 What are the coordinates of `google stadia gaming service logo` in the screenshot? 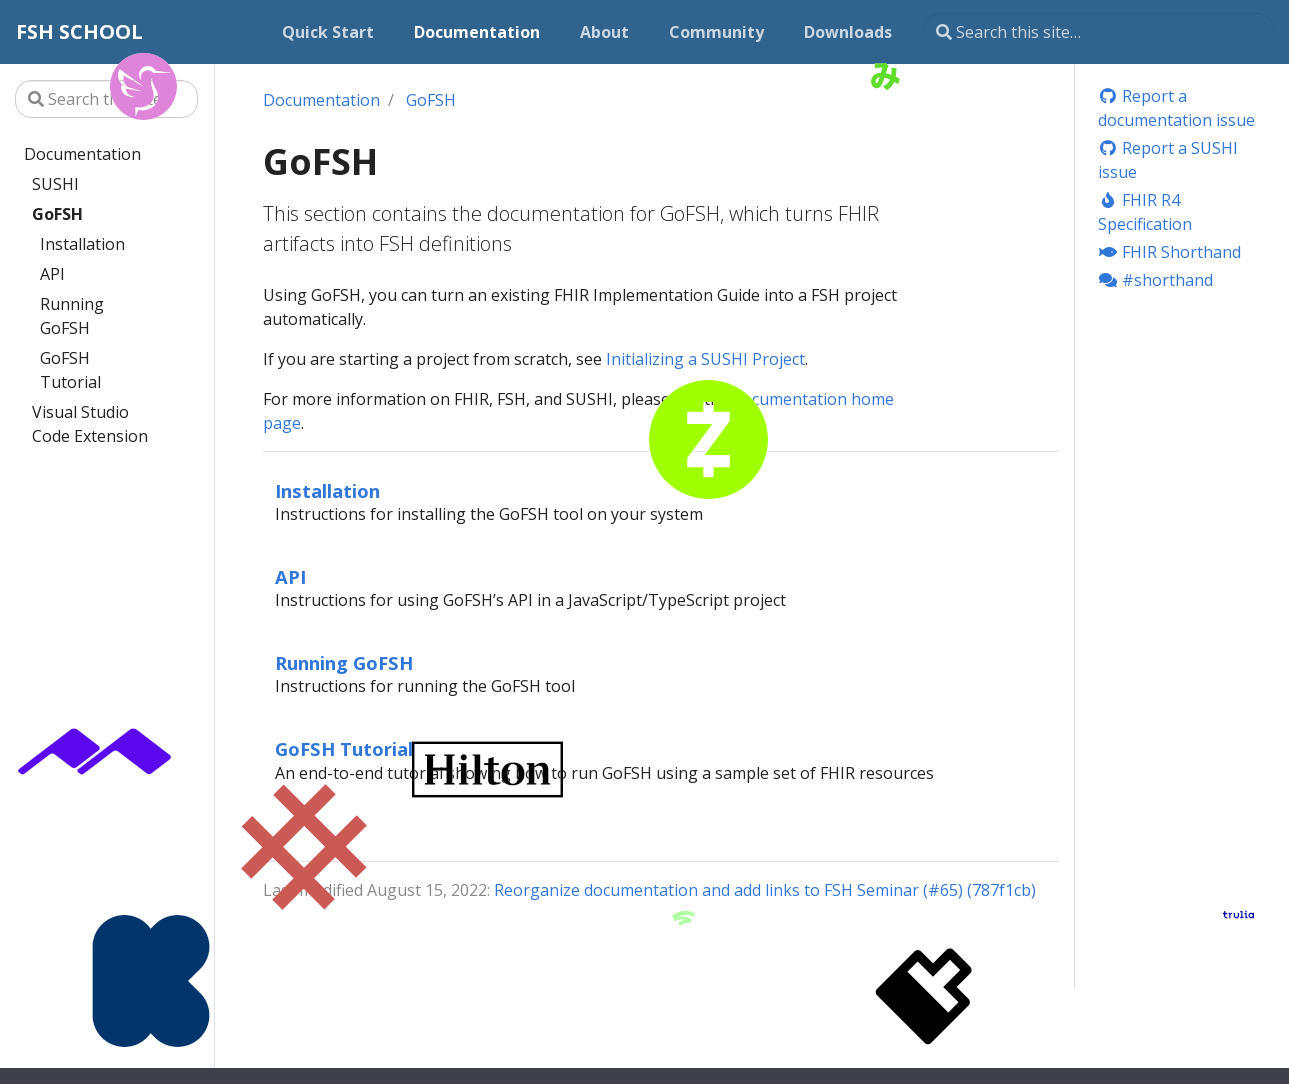 It's located at (683, 918).